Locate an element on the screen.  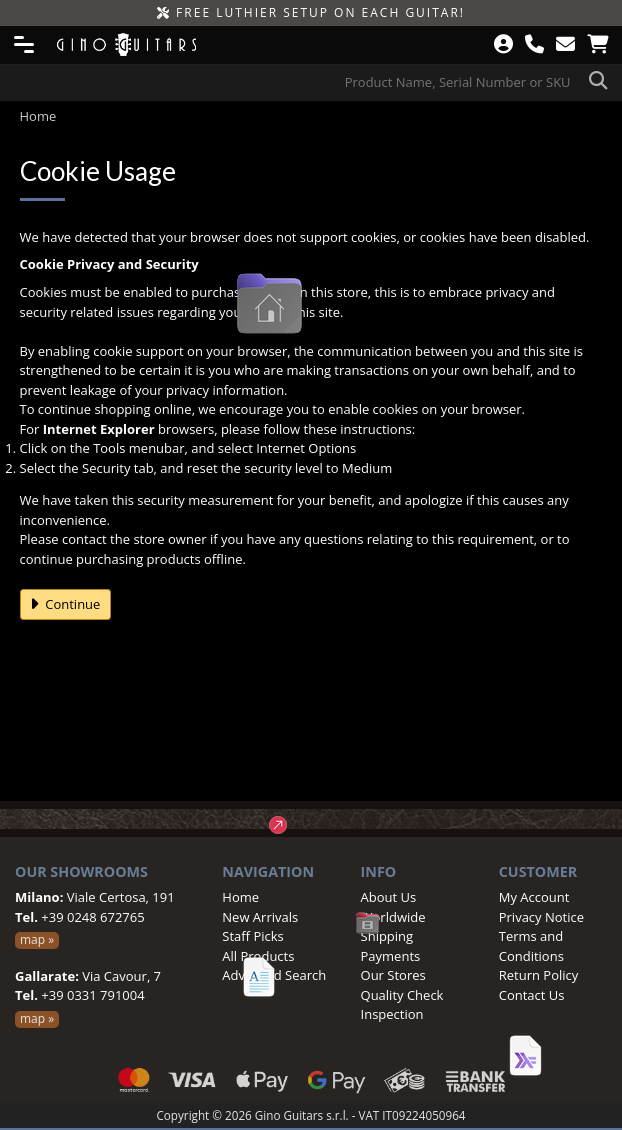
open a word processing document is located at coordinates (259, 977).